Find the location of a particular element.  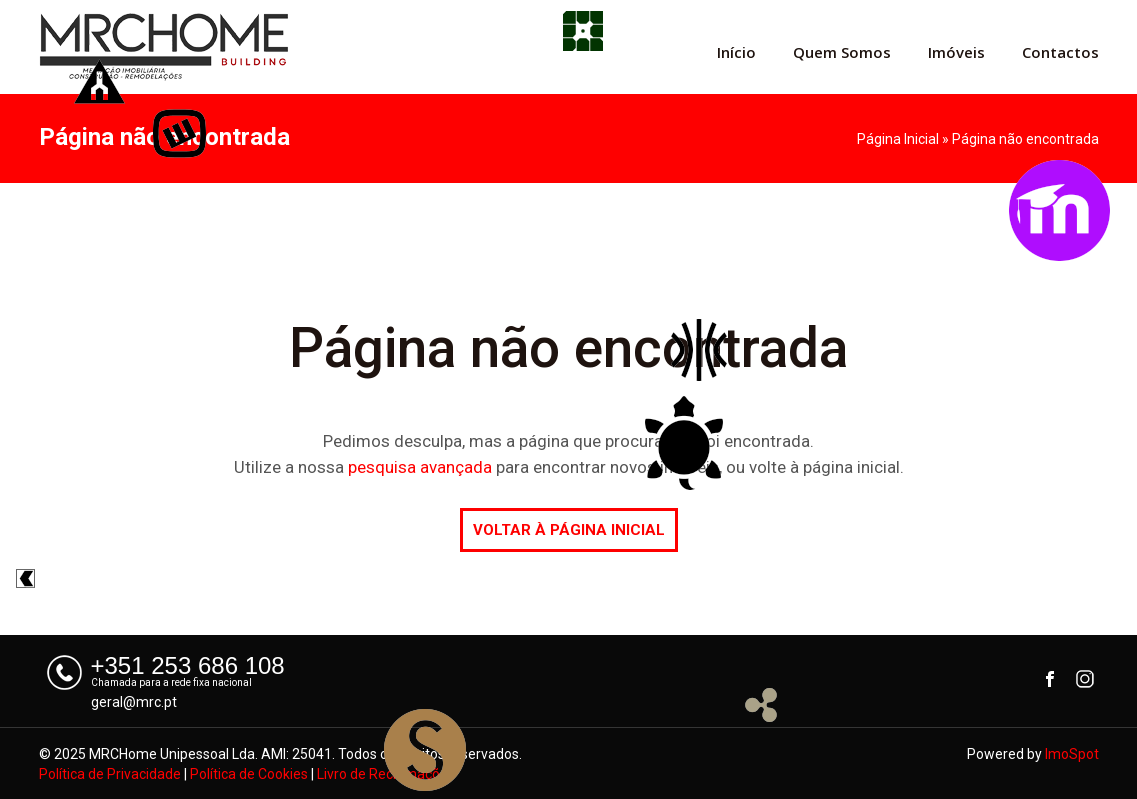

open the Trailforks app is located at coordinates (99, 81).